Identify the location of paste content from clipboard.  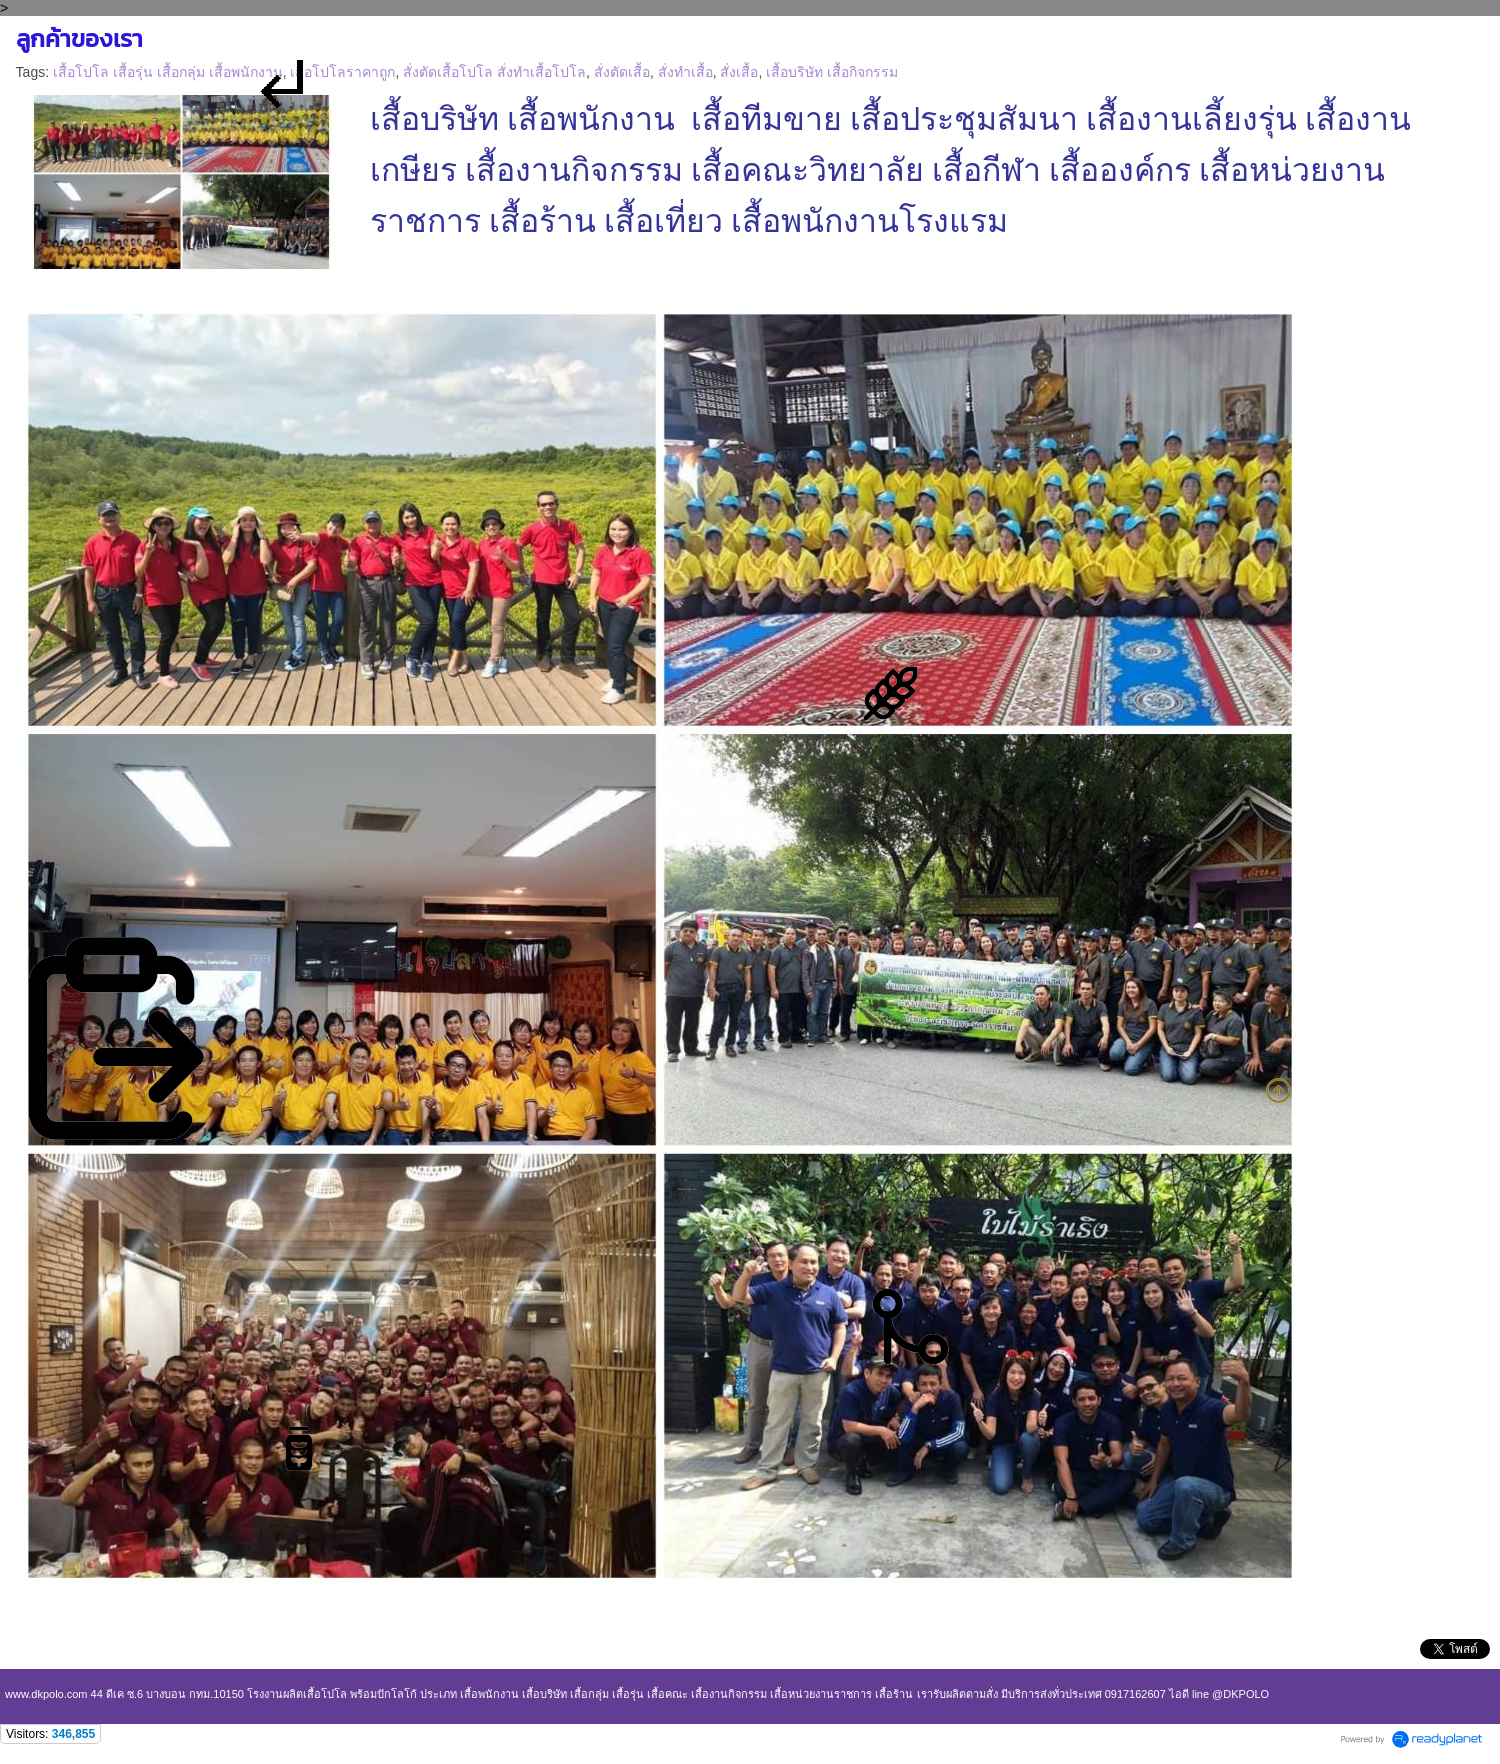
(111, 1038).